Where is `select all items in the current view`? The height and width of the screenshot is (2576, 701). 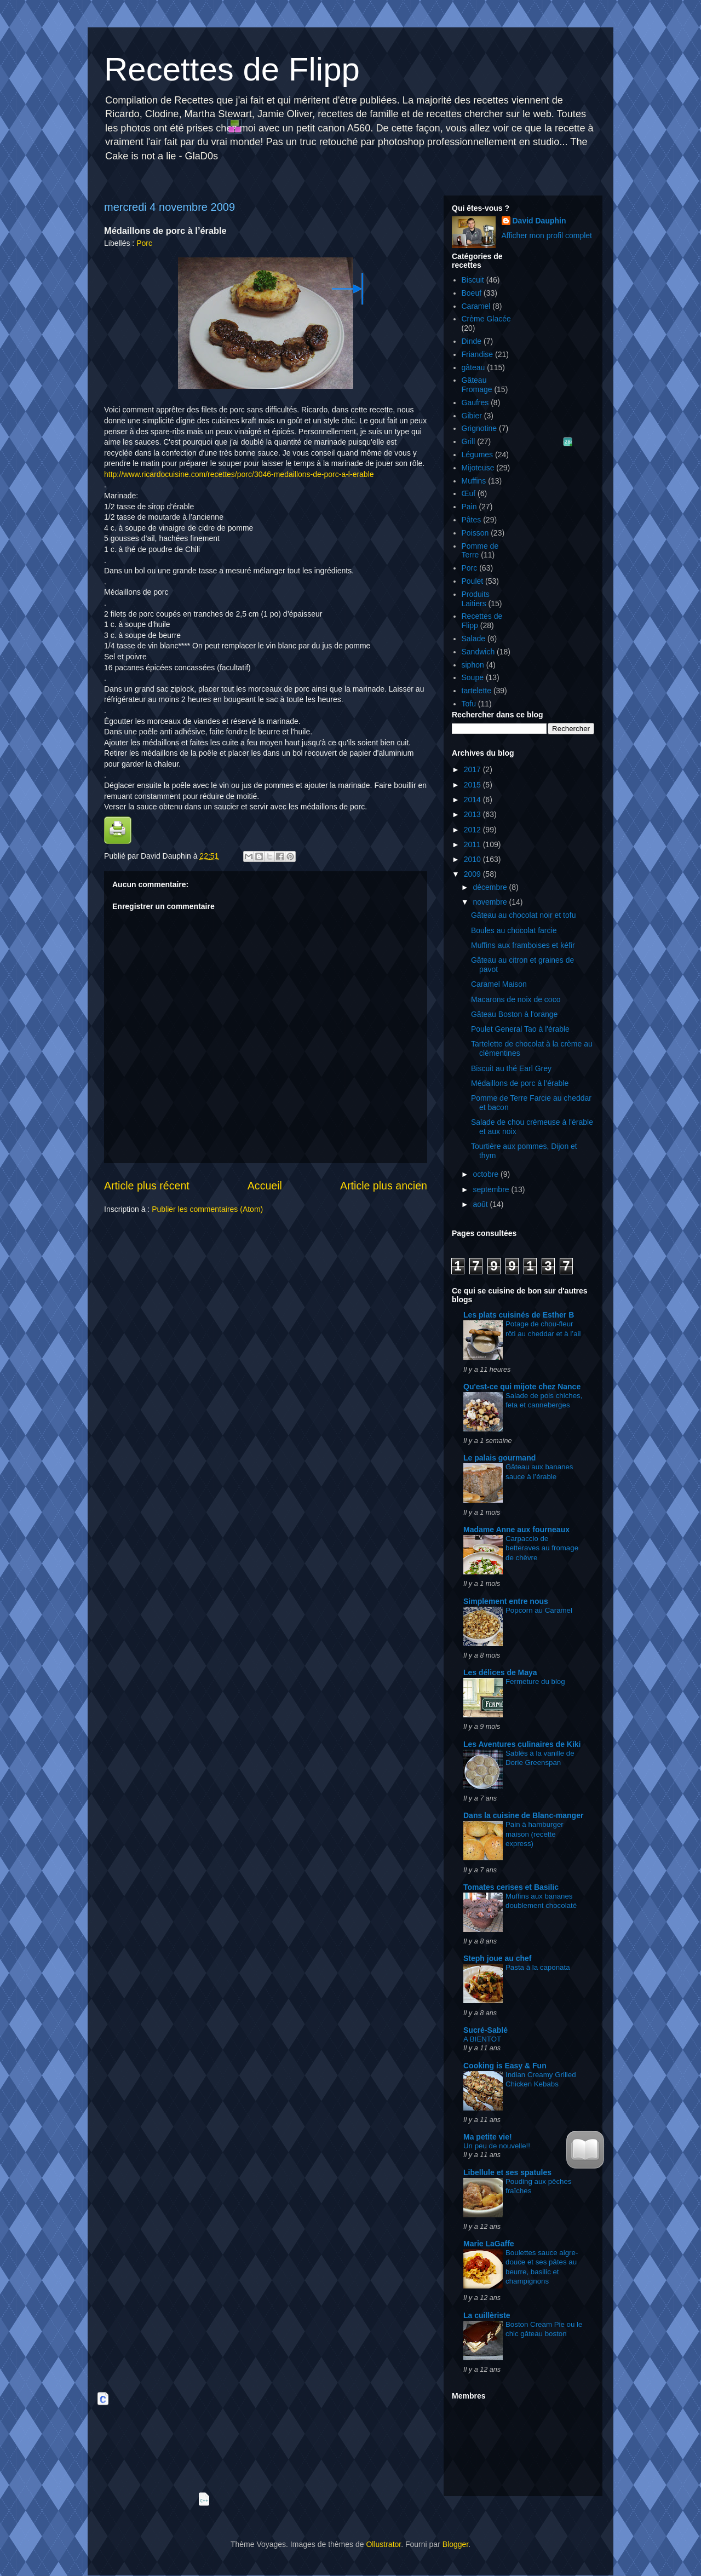 select all items in the current view is located at coordinates (234, 126).